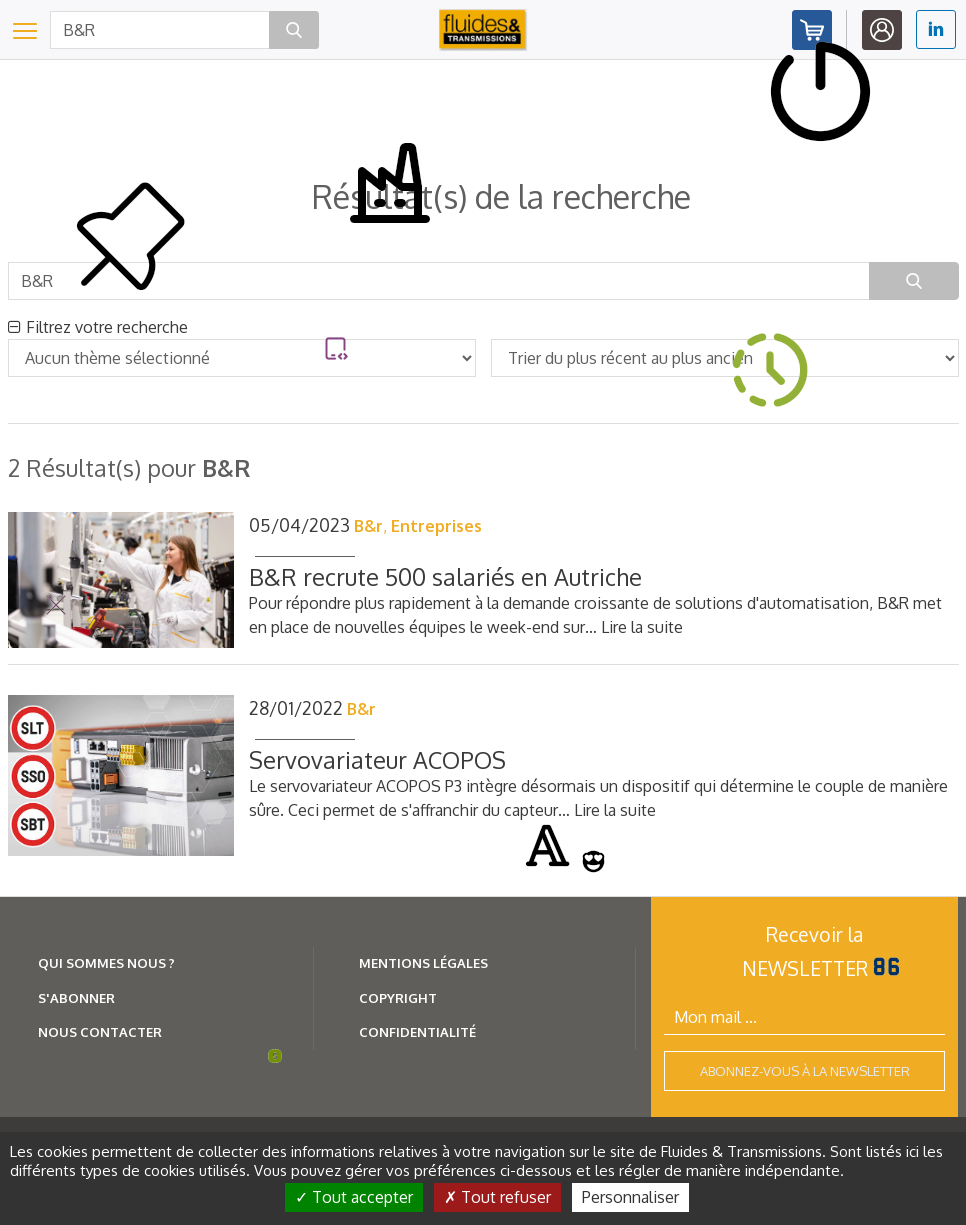 This screenshot has height=1225, width=966. I want to click on displays the number 86 as a label or counter, so click(886, 966).